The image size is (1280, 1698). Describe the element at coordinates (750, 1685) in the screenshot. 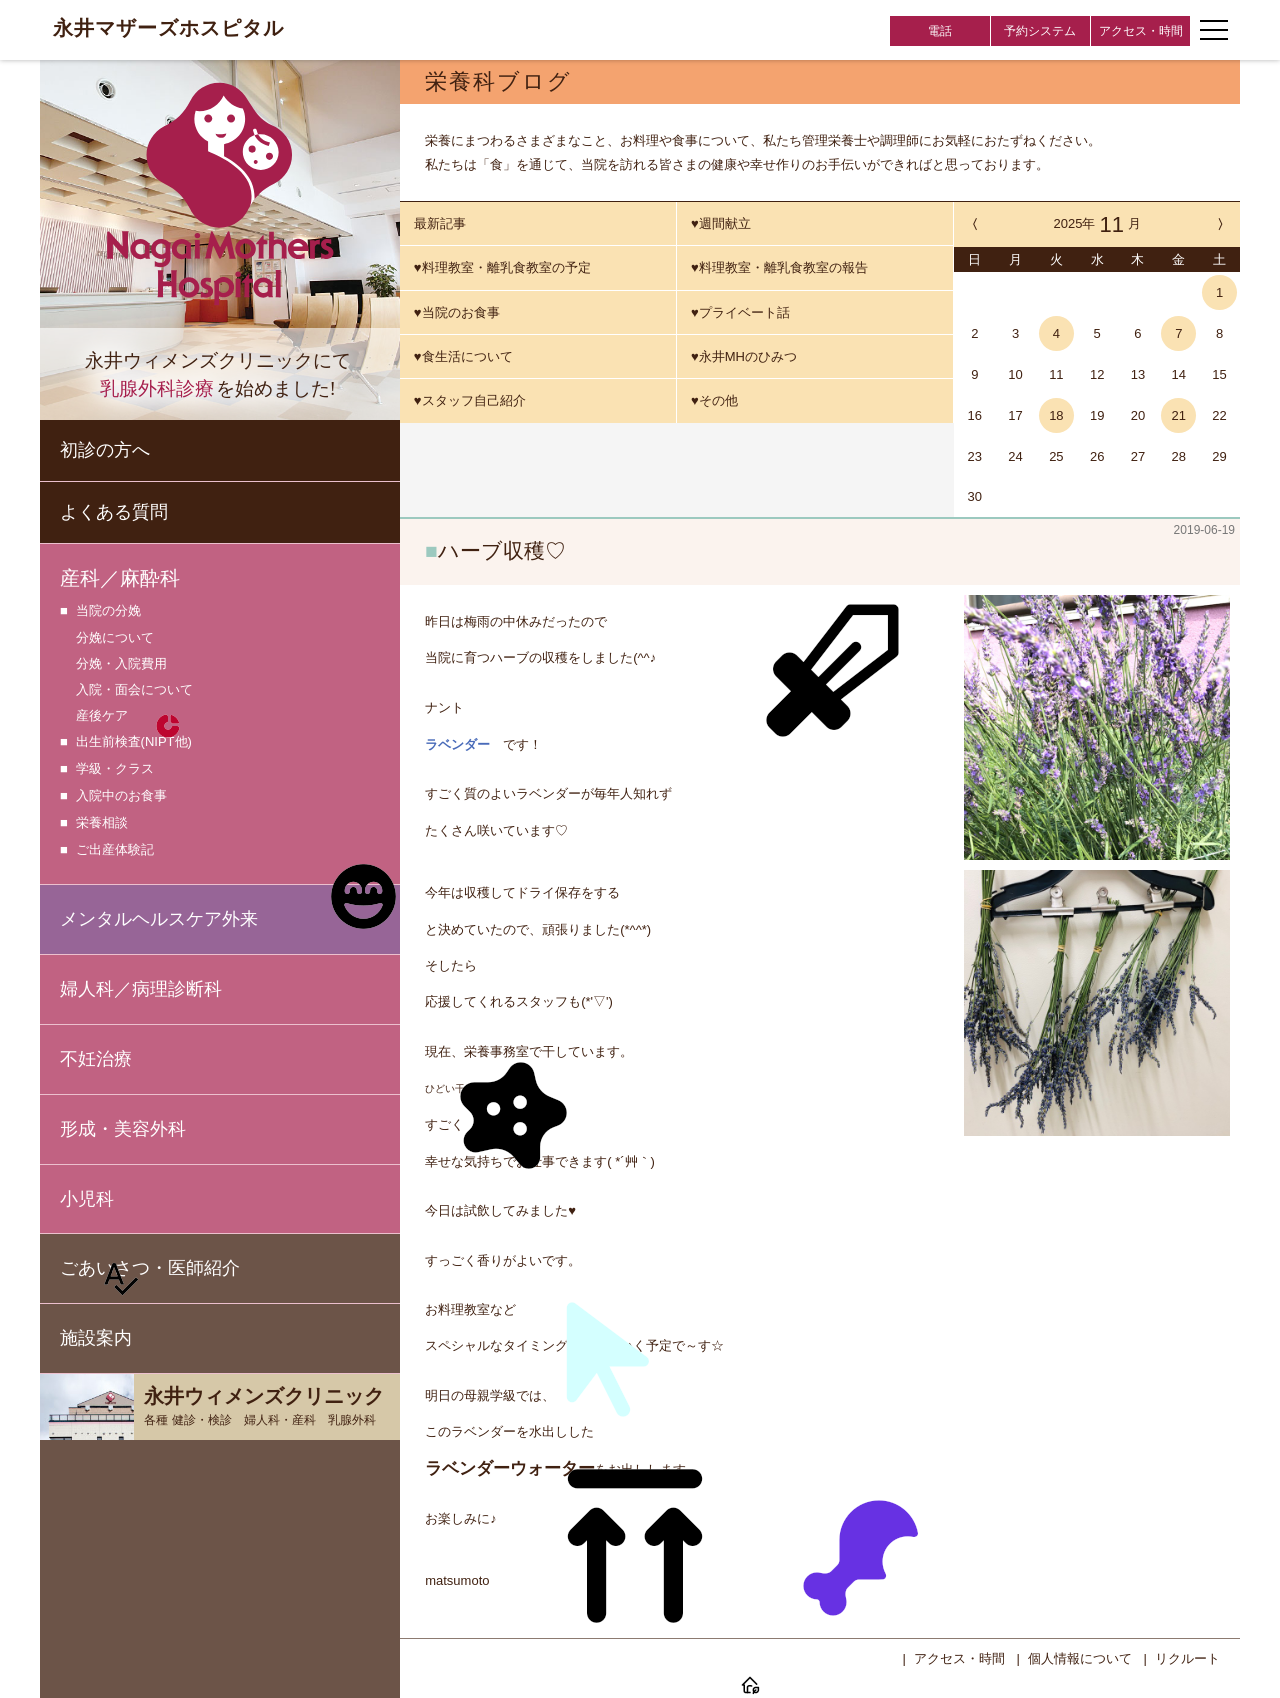

I see `view eco-friendly home settings` at that location.